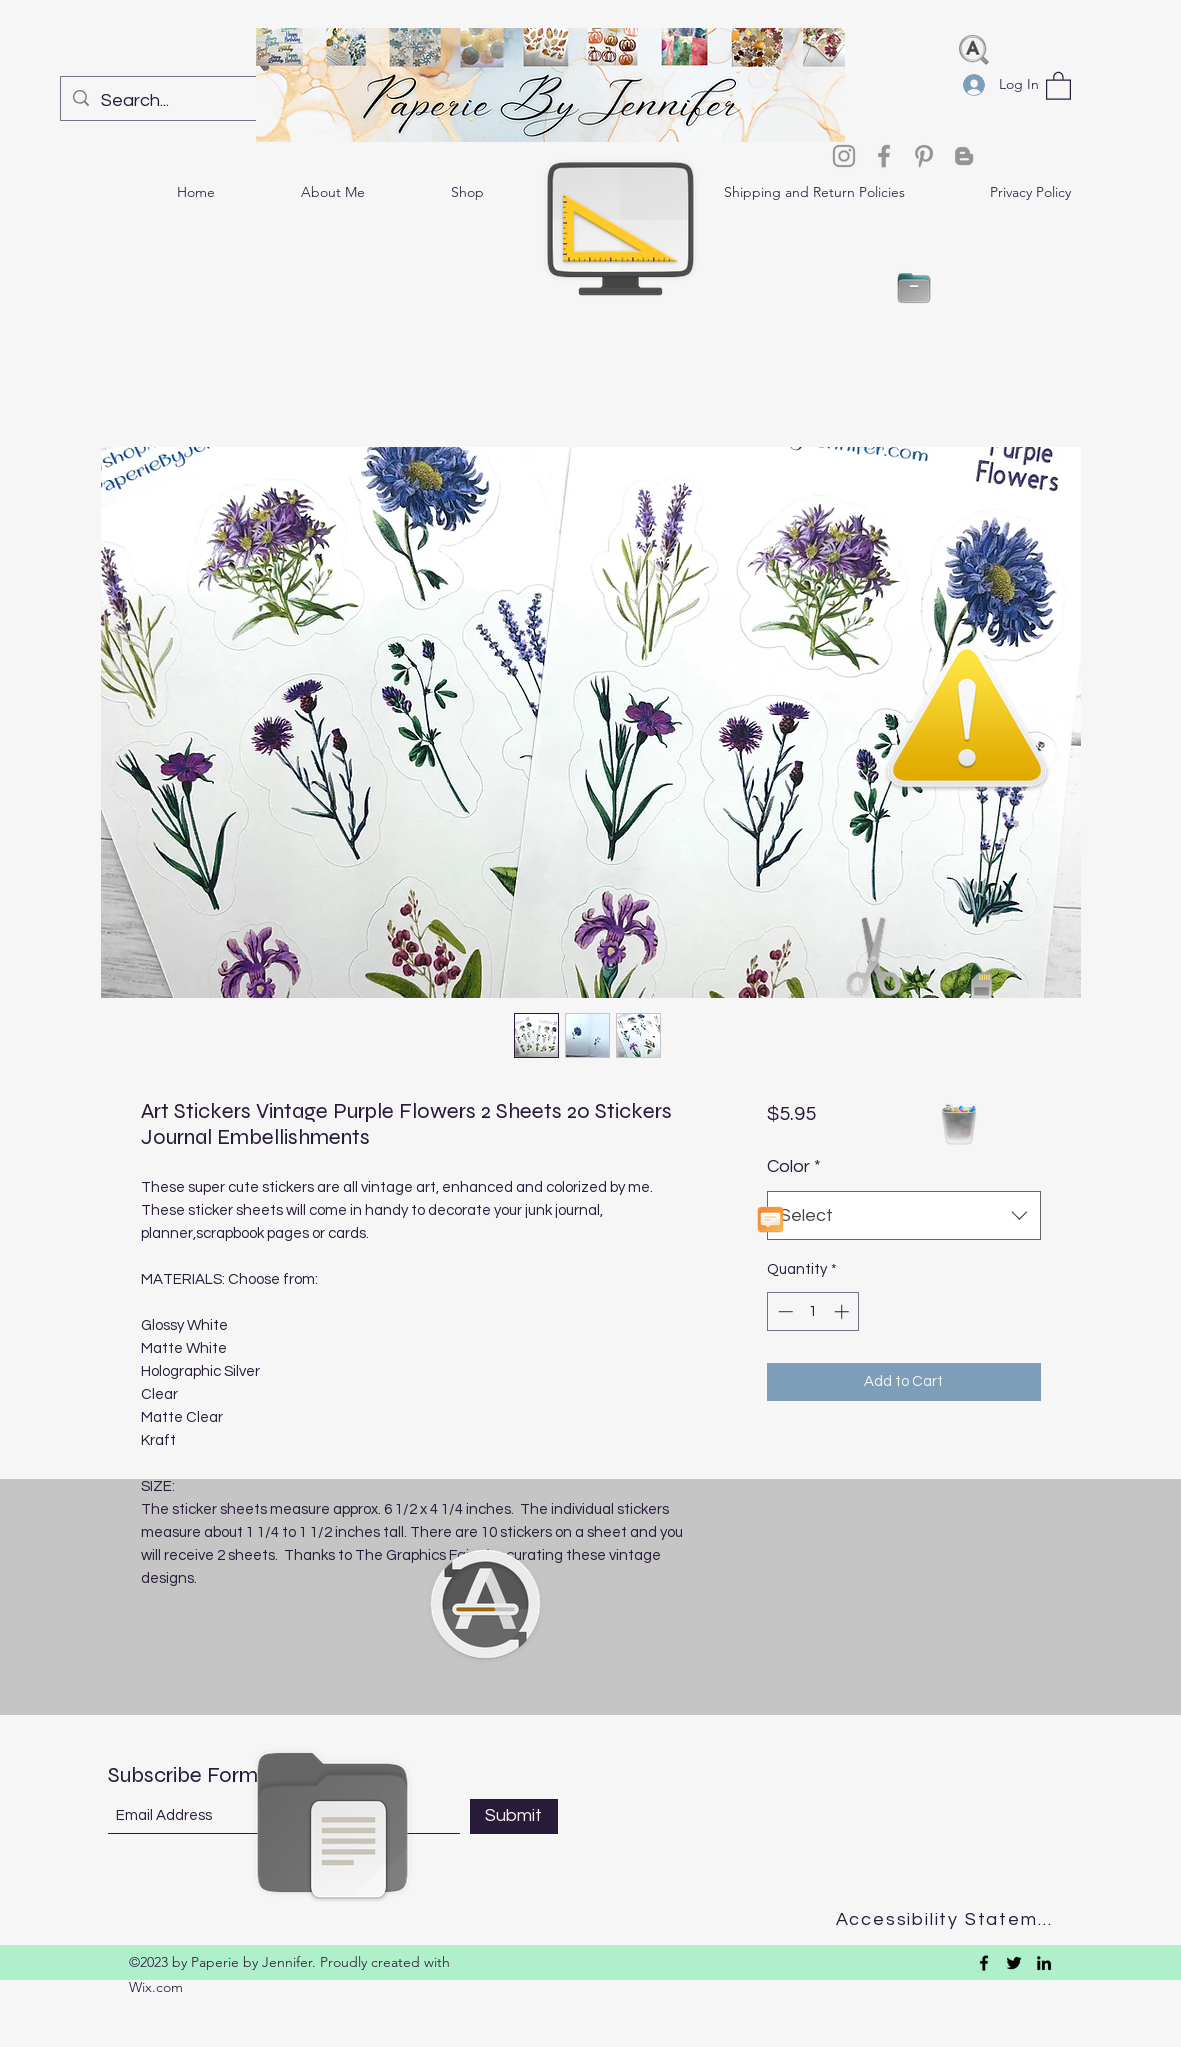 The height and width of the screenshot is (2047, 1181). Describe the element at coordinates (914, 288) in the screenshot. I see `open the file manager application` at that location.